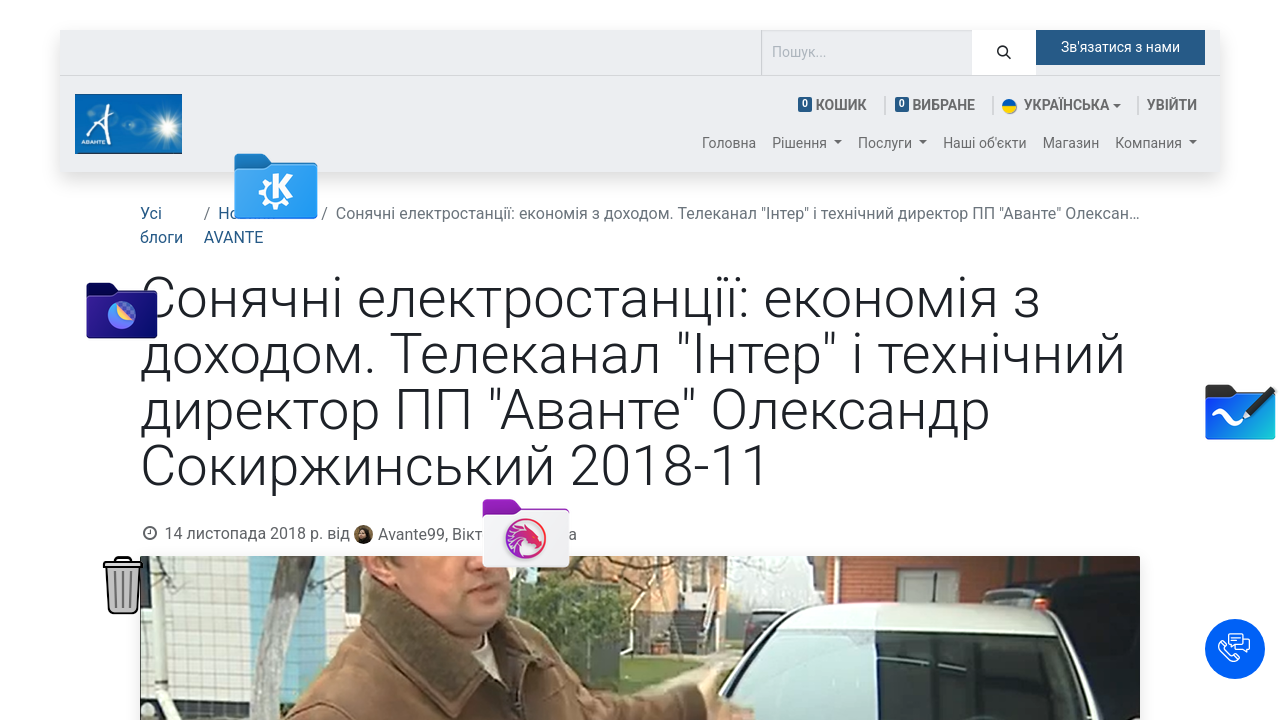 The image size is (1280, 720). What do you see at coordinates (275, 188) in the screenshot?
I see `open kde application files folder` at bounding box center [275, 188].